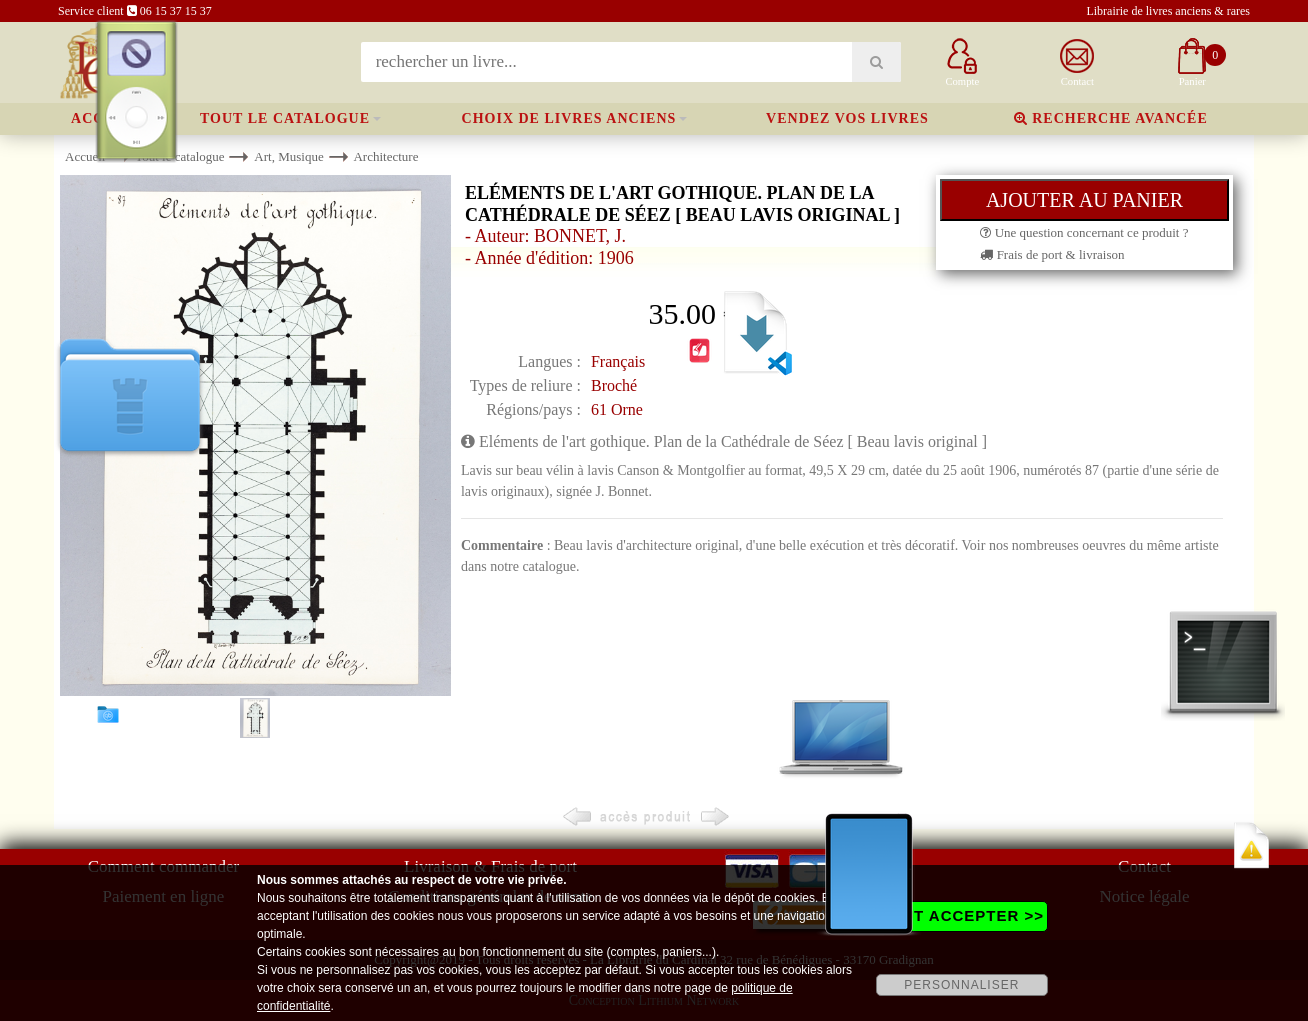 This screenshot has width=1308, height=1021. I want to click on open the terminal application, so click(1223, 659).